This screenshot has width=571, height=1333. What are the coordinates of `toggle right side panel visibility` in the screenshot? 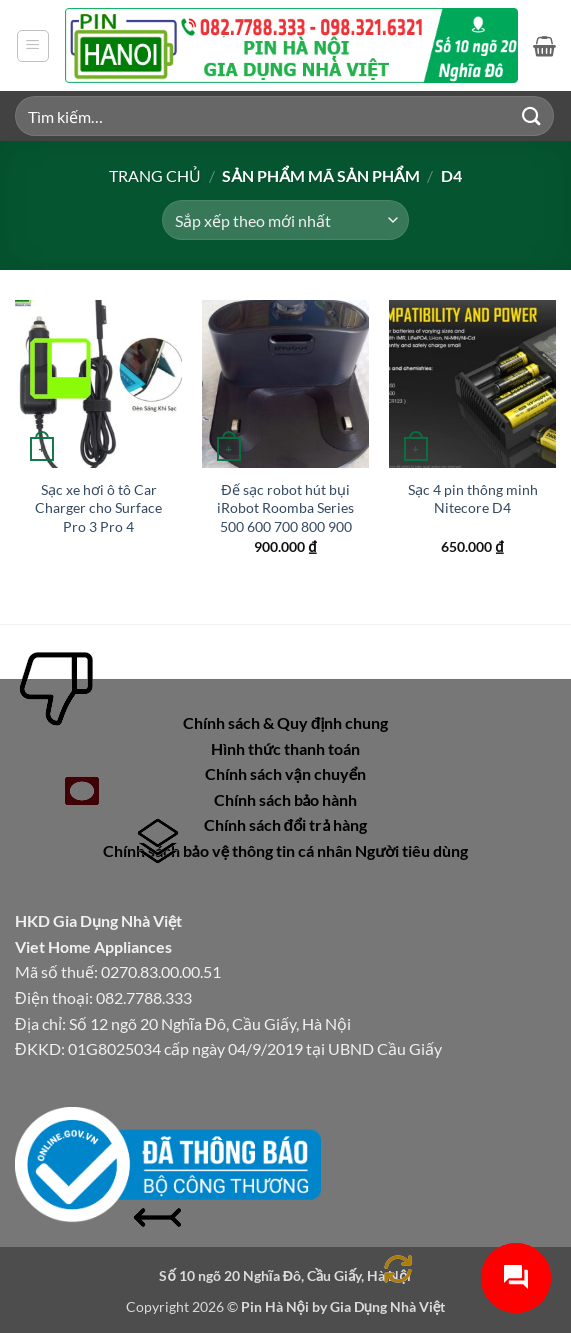 It's located at (60, 368).